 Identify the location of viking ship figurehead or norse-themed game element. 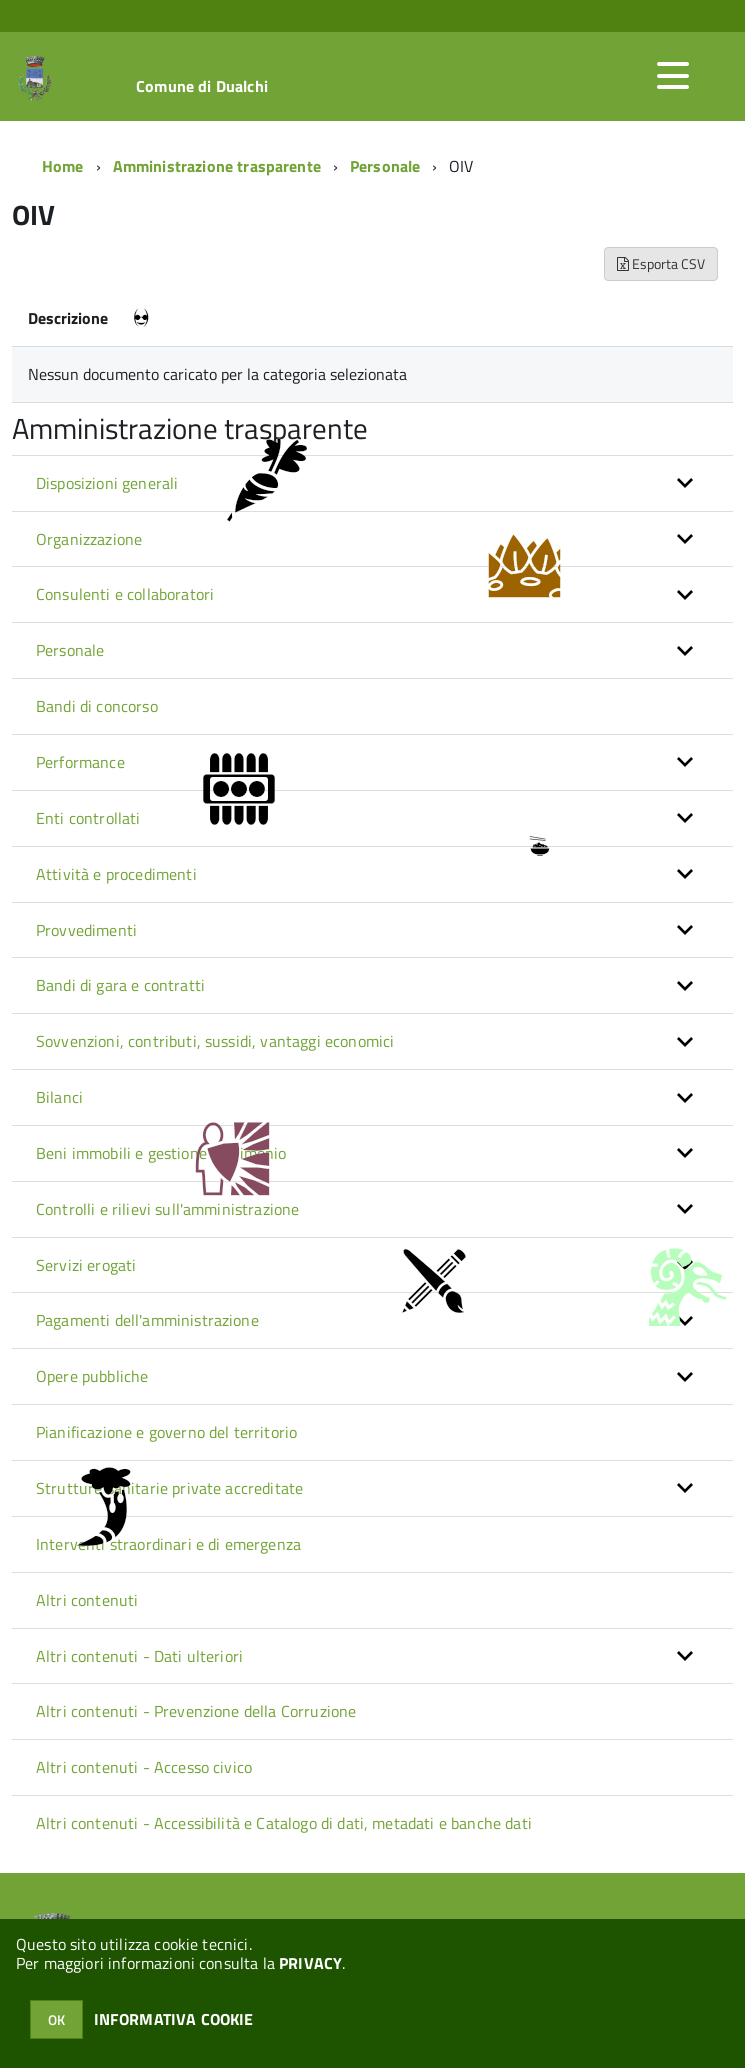
(688, 1286).